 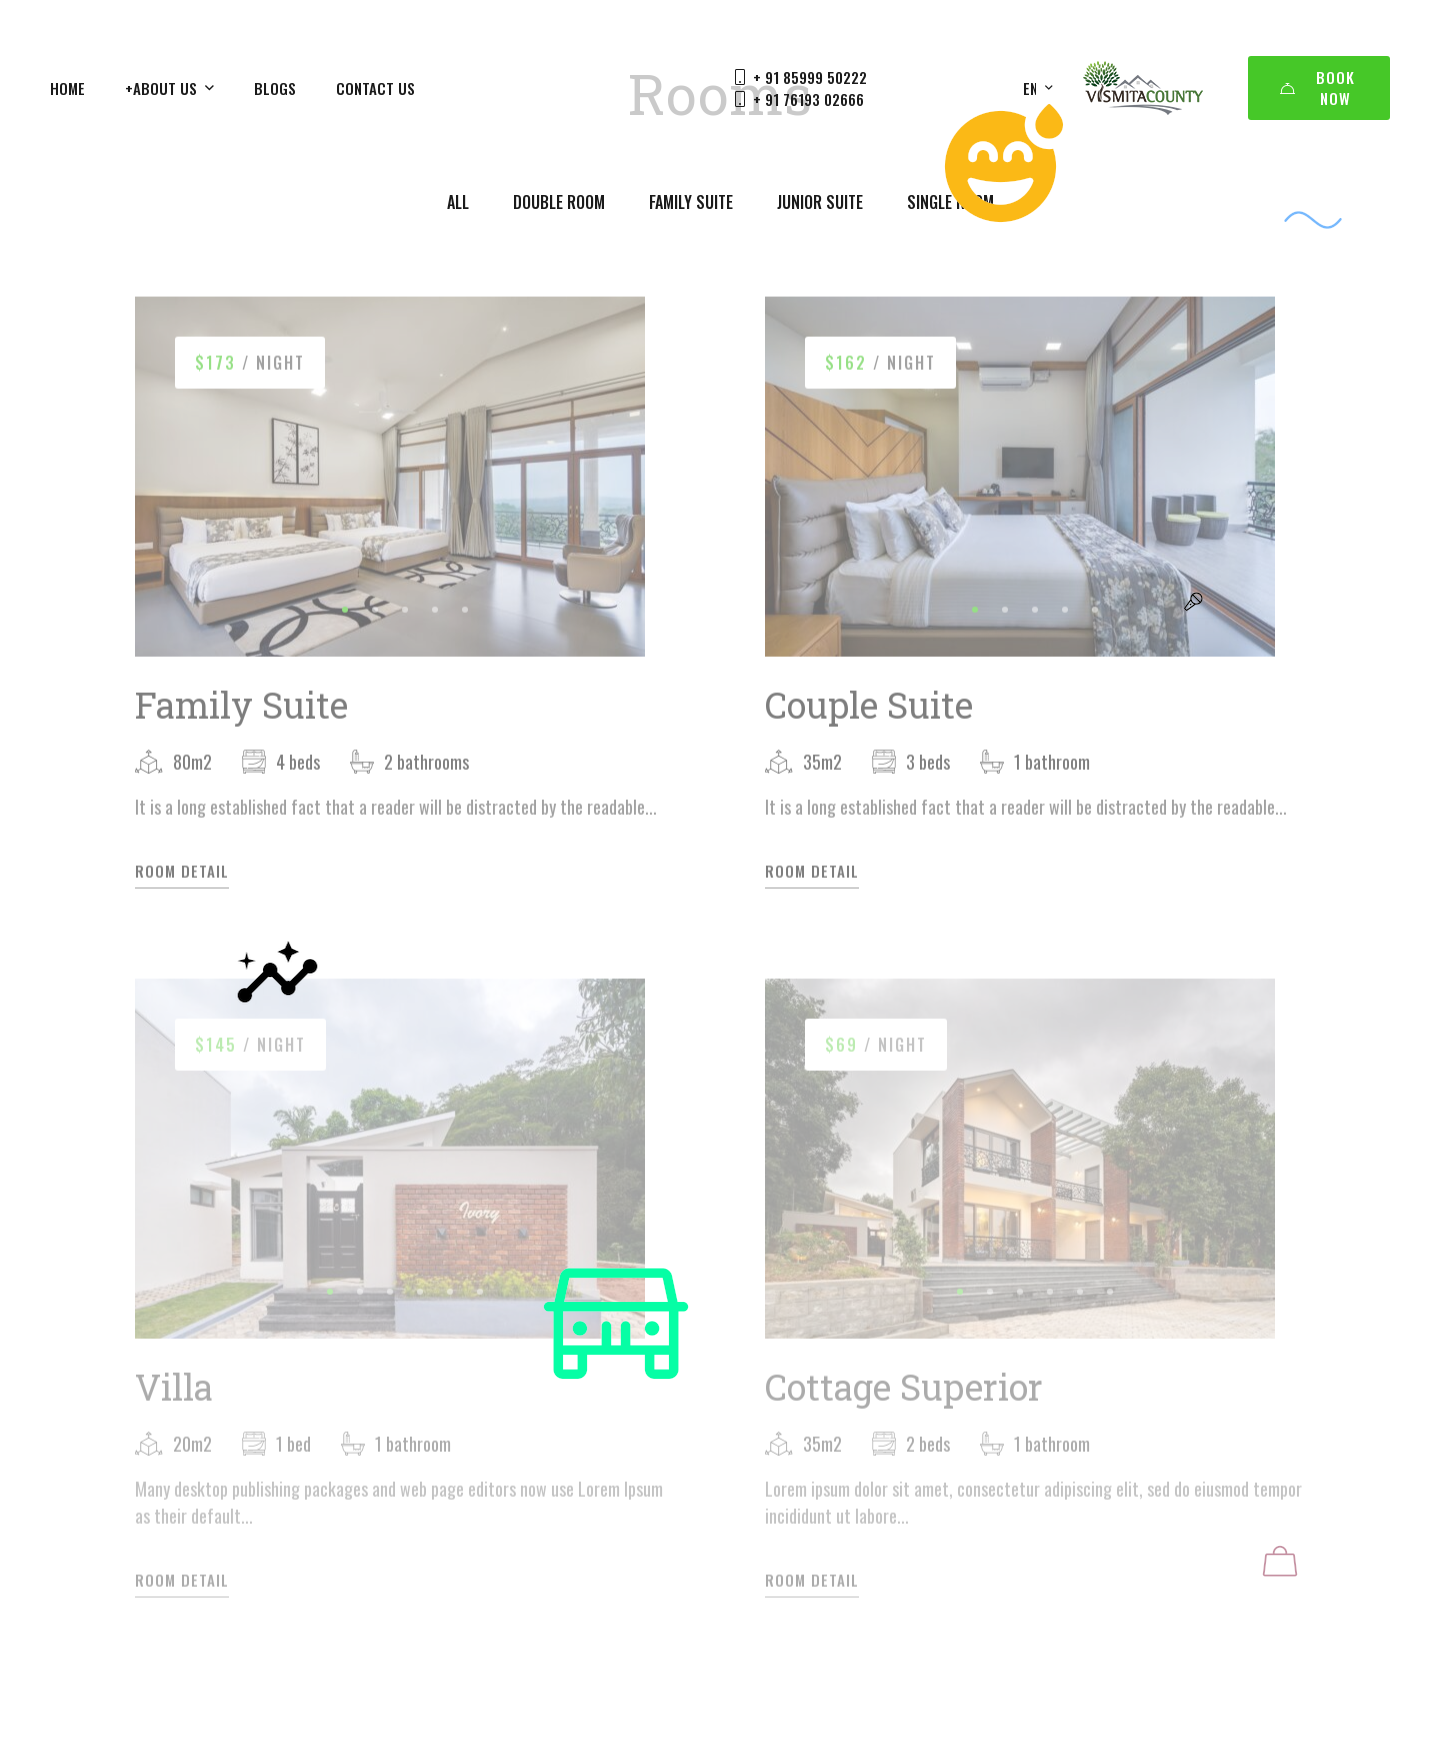 What do you see at coordinates (616, 1326) in the screenshot?
I see `select vehicle type as jeep or SUV` at bounding box center [616, 1326].